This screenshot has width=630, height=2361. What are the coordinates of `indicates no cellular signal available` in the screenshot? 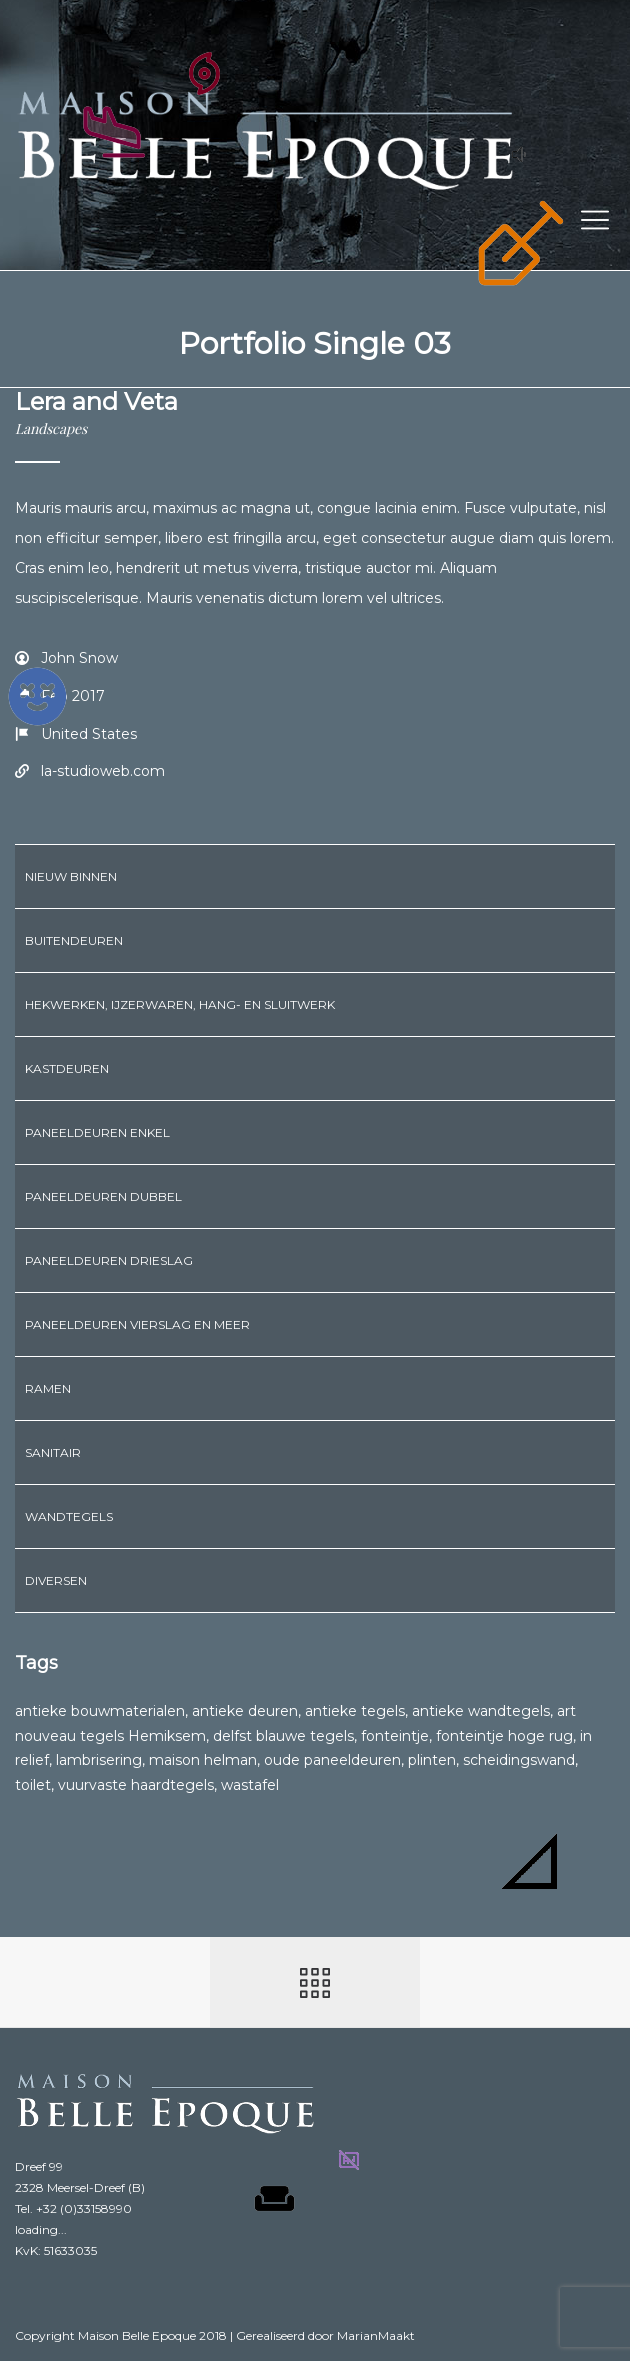 It's located at (529, 1861).